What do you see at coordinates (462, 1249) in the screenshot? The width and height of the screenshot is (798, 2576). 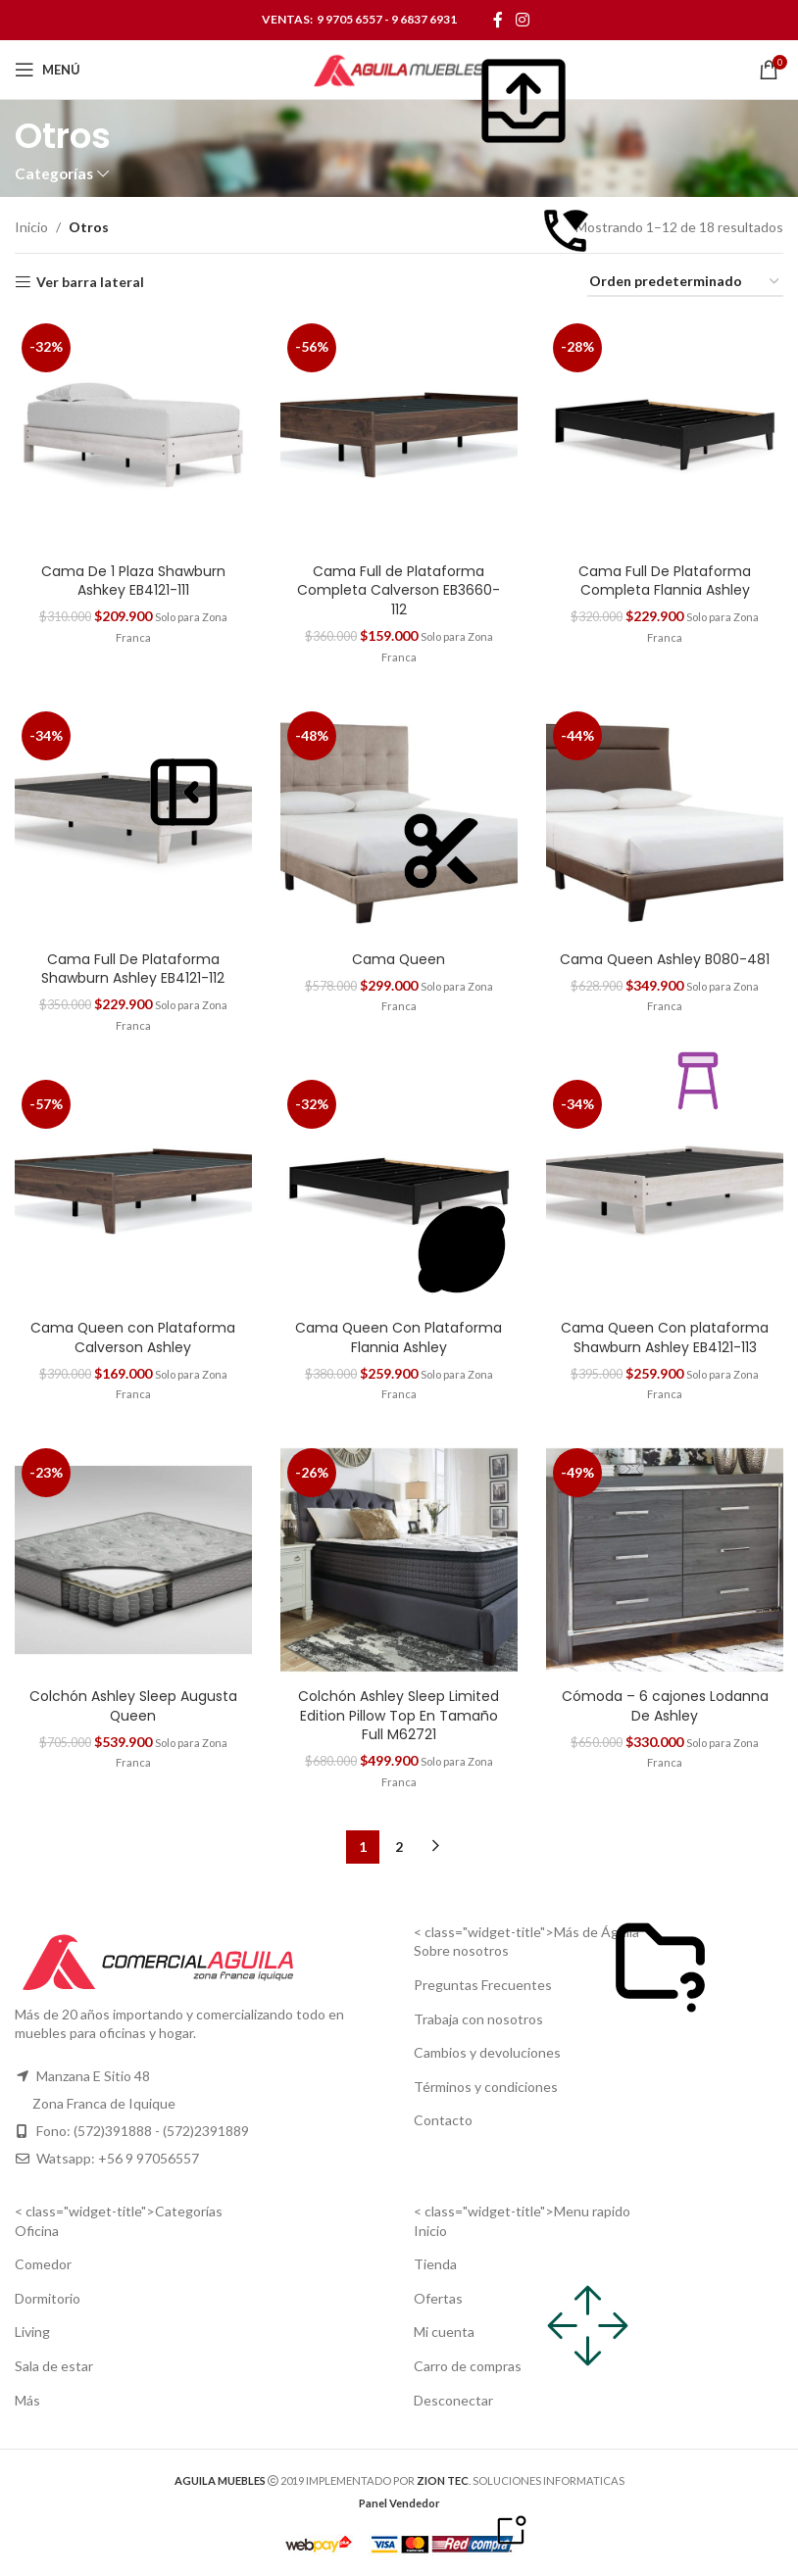 I see `indicates citrus or lemon flavor` at bounding box center [462, 1249].